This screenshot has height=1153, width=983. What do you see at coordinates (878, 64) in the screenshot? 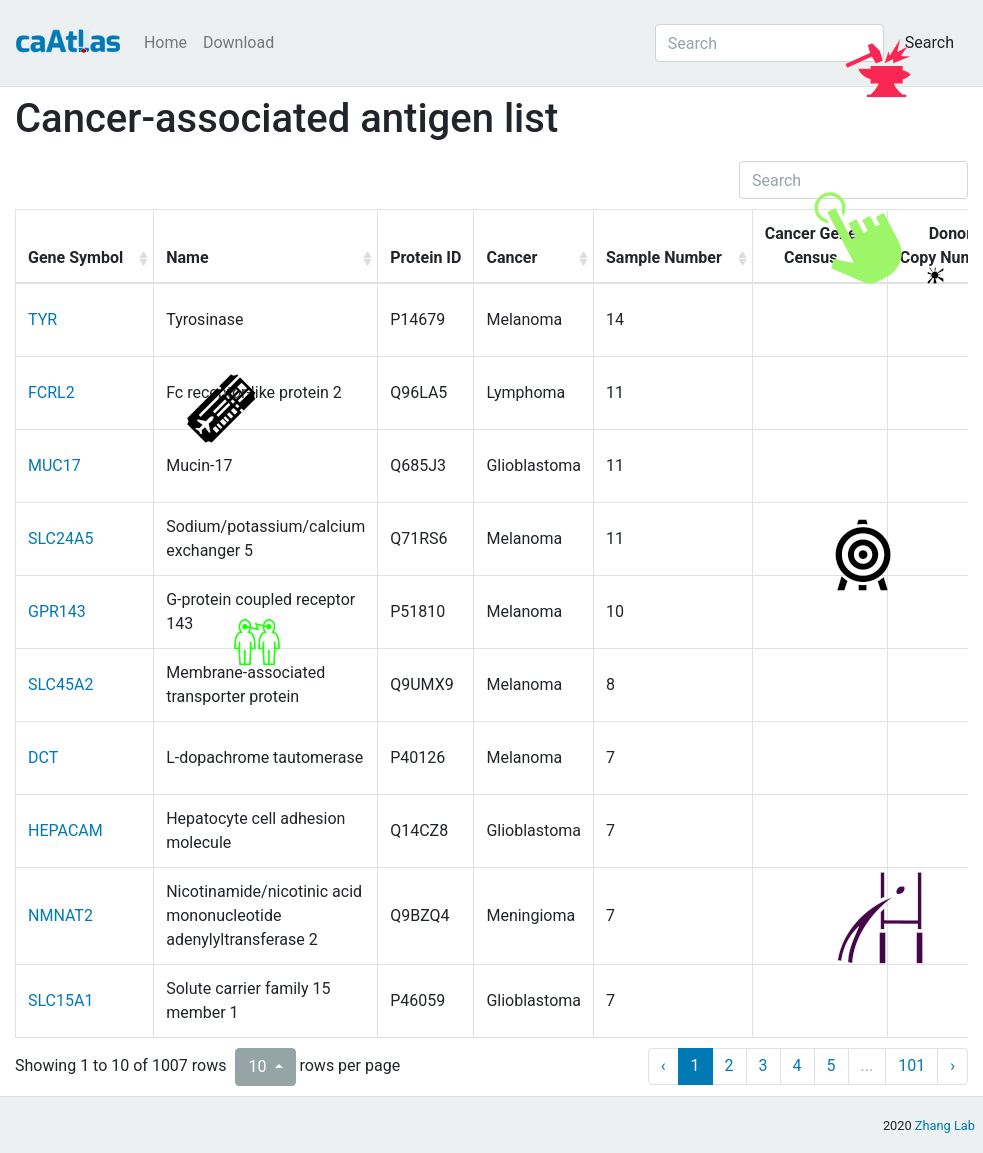
I see `access the blacksmithing or crafting menu` at bounding box center [878, 64].